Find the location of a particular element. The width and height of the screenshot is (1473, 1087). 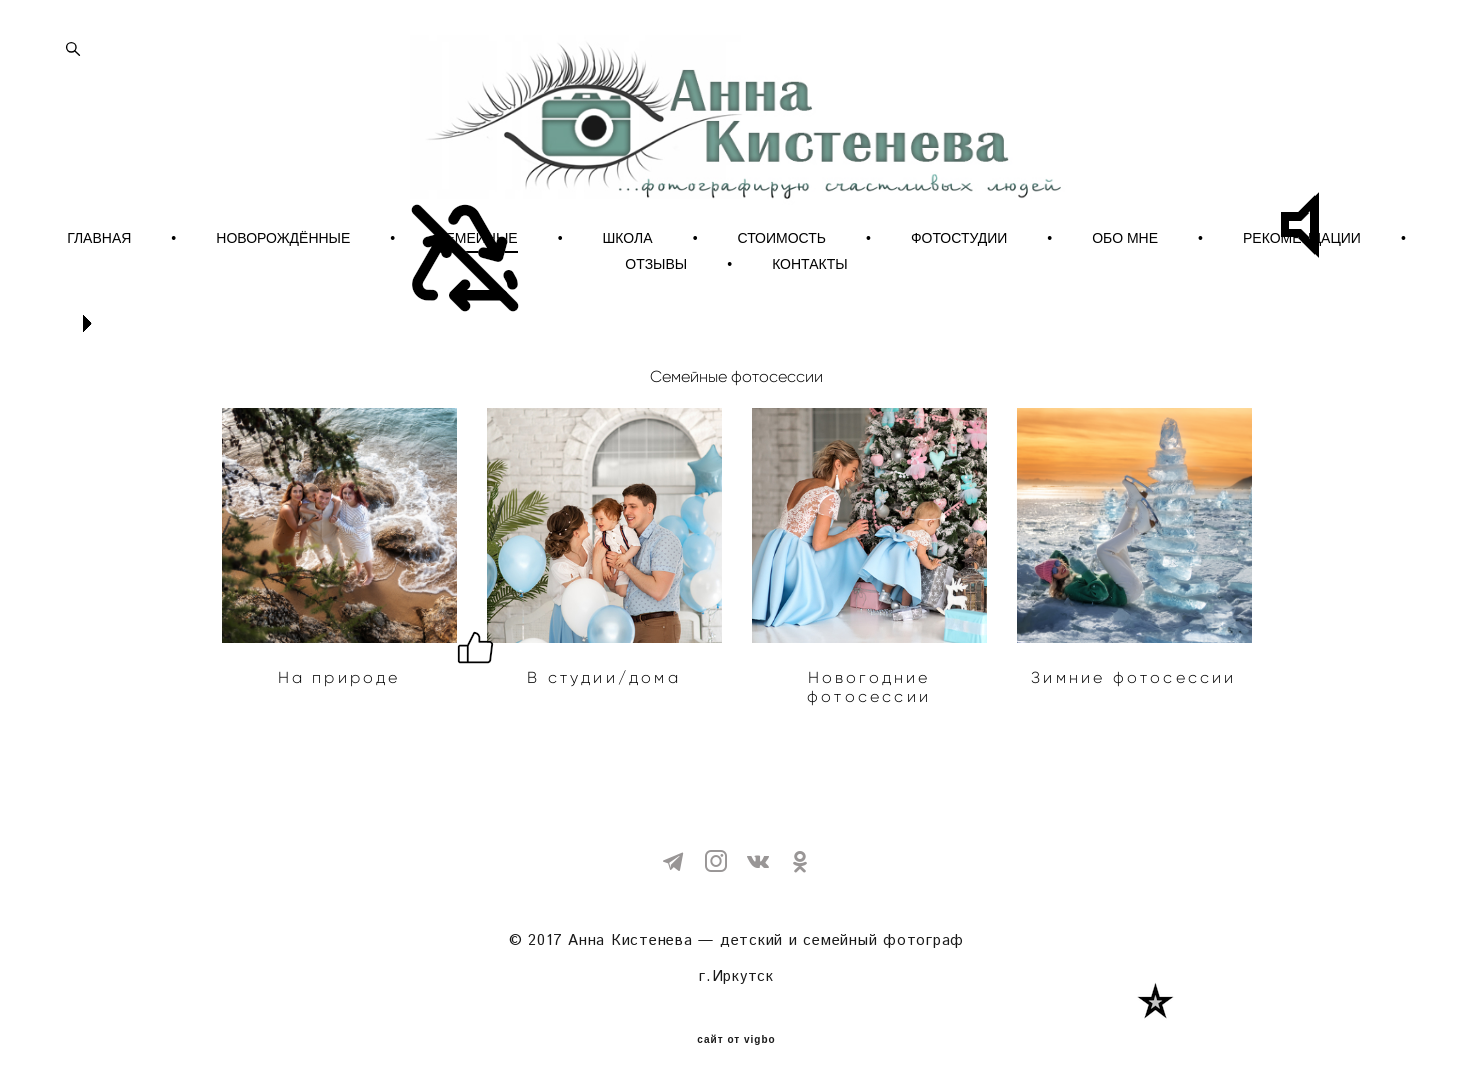

like or approve content is located at coordinates (475, 649).